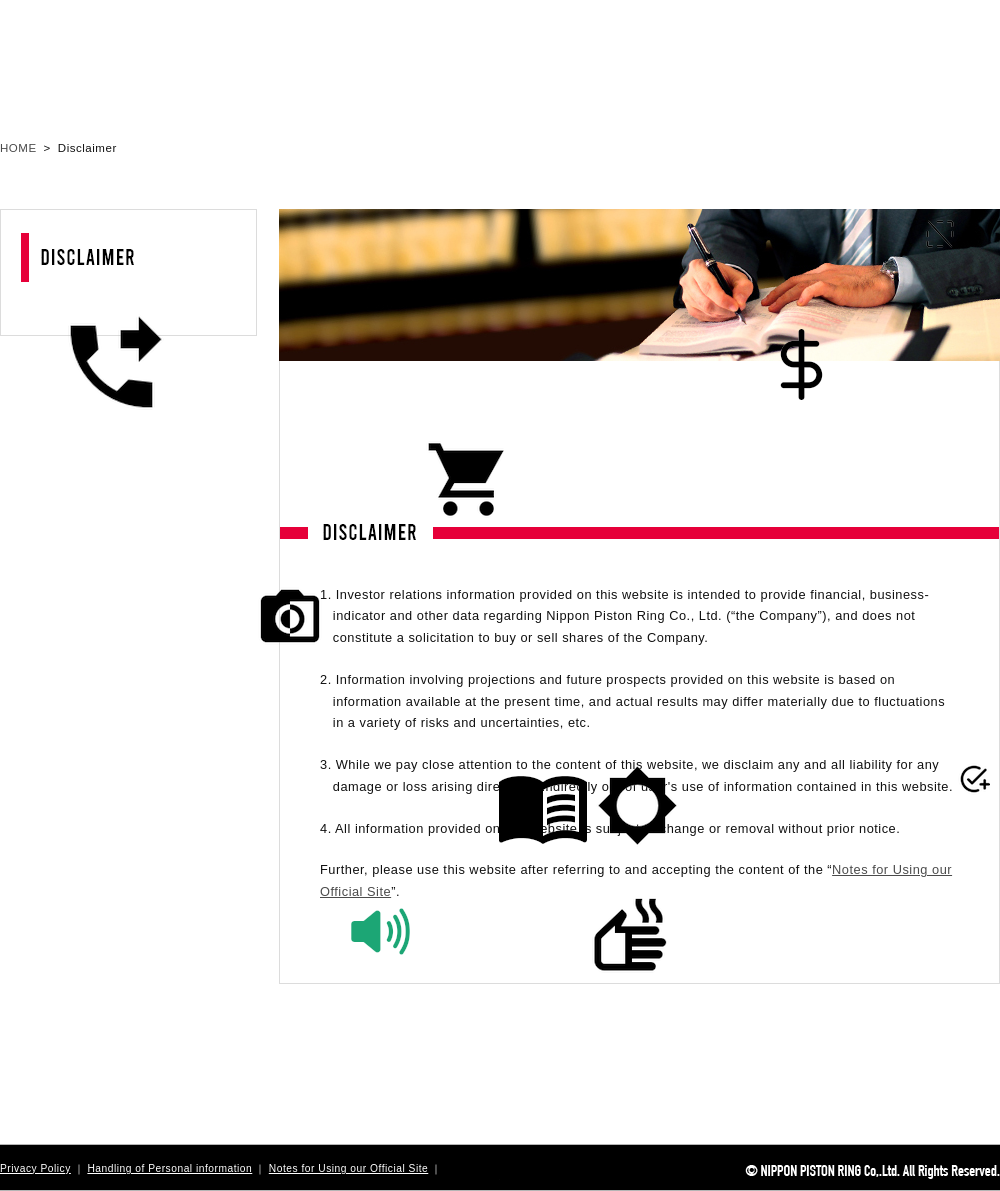 This screenshot has width=1000, height=1191. What do you see at coordinates (468, 479) in the screenshot?
I see `view your shopping cart` at bounding box center [468, 479].